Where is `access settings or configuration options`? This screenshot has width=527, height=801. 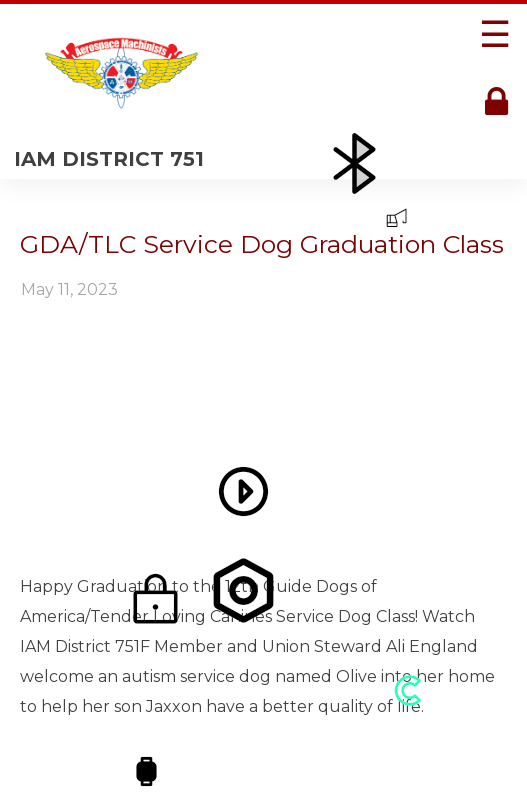
access settings or configuration options is located at coordinates (243, 590).